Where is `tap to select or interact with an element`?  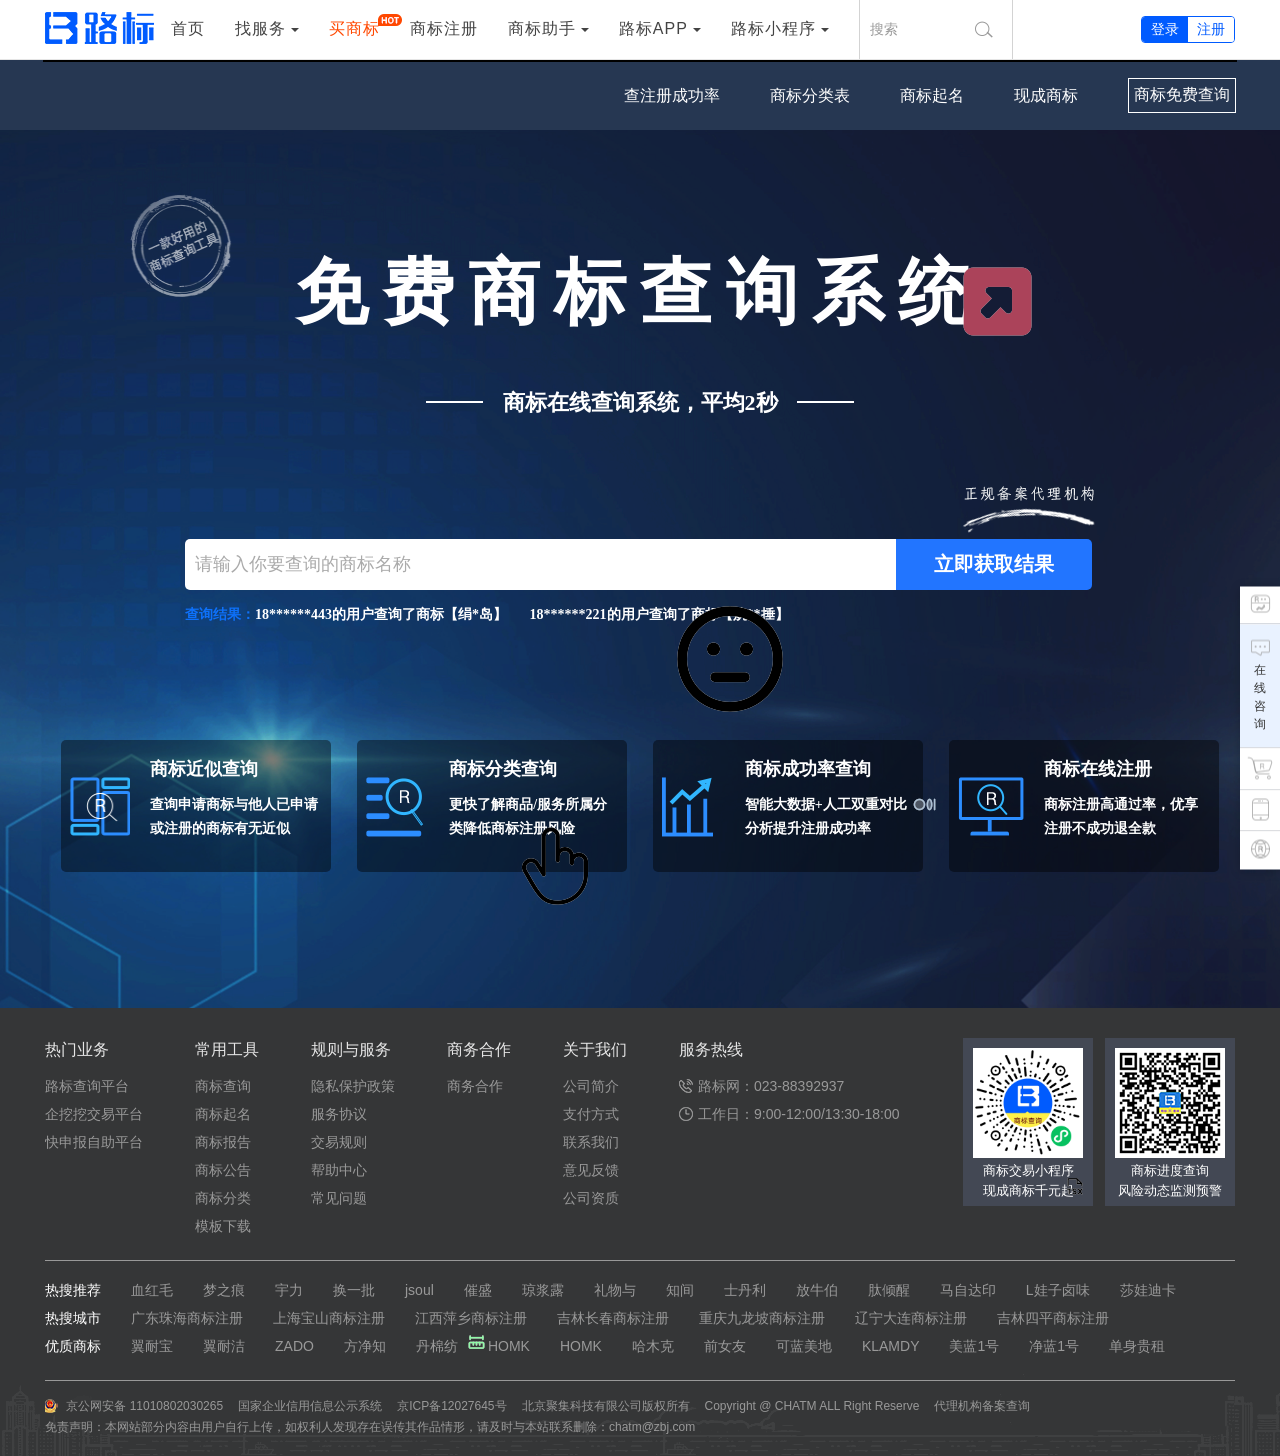 tap to select or interact with an element is located at coordinates (555, 866).